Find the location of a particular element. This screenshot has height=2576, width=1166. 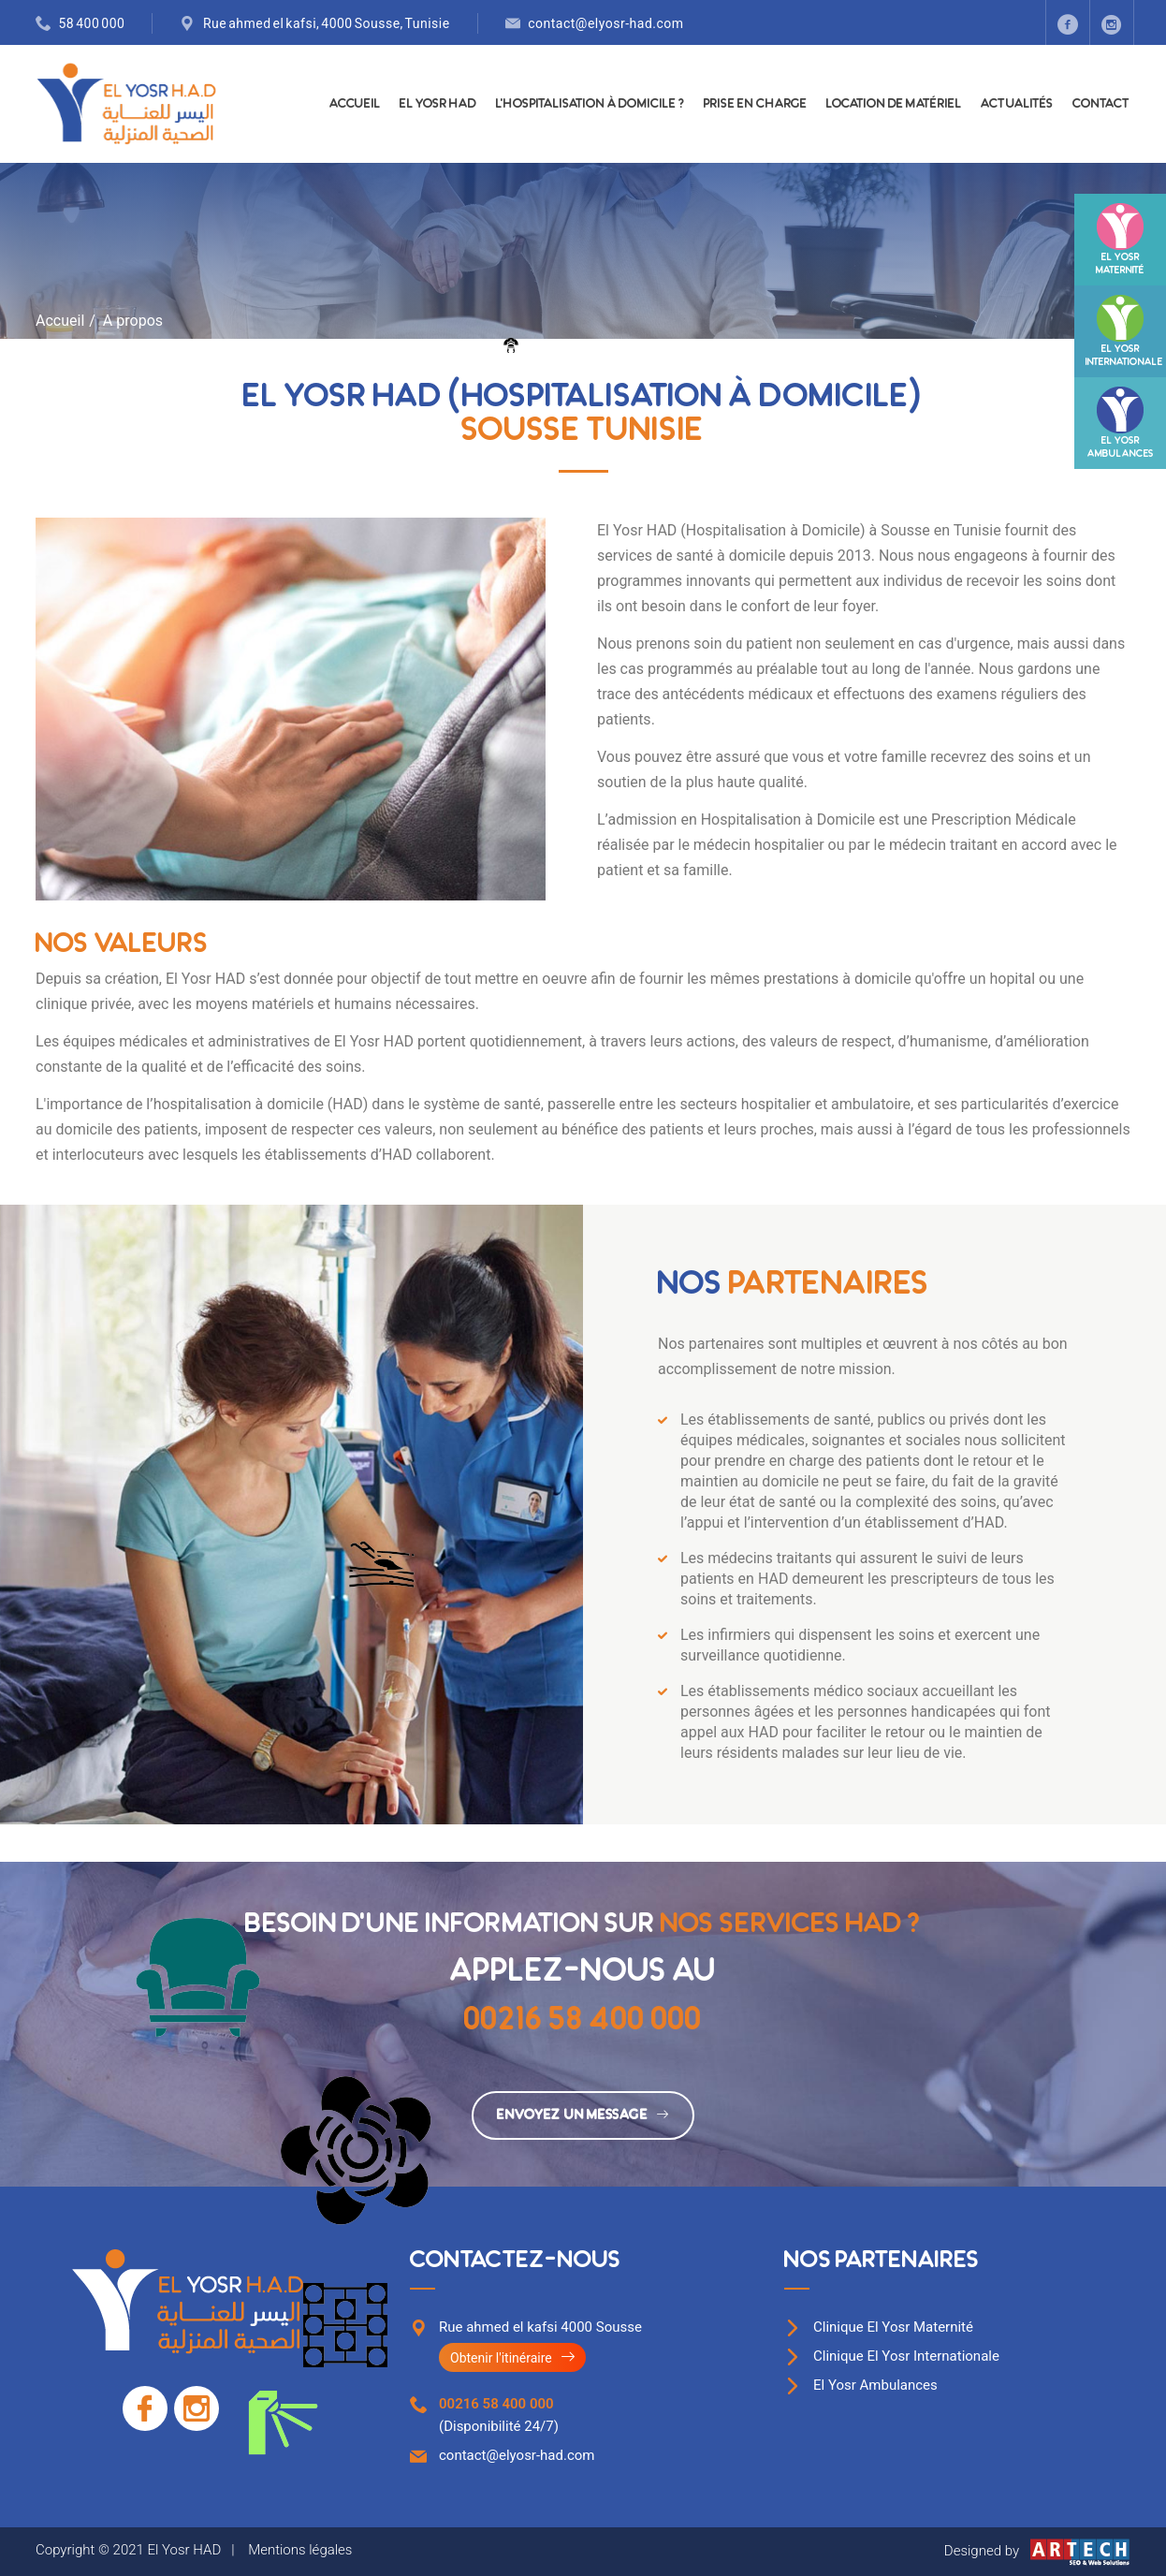

indicates a worm or creature enemy type is located at coordinates (356, 2149).